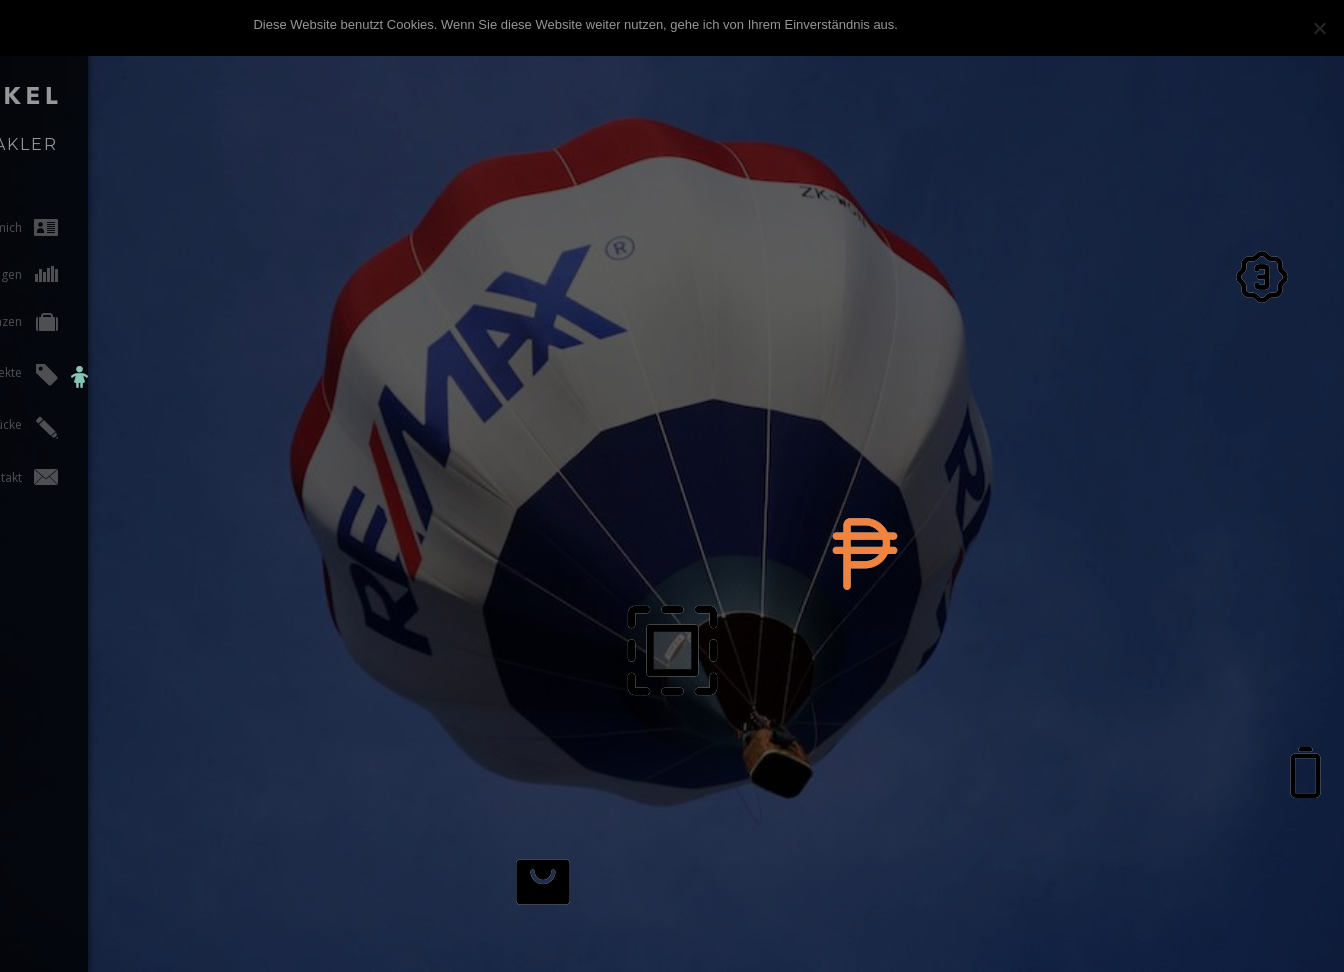  Describe the element at coordinates (865, 554) in the screenshot. I see `indicates philippine peso currency` at that location.